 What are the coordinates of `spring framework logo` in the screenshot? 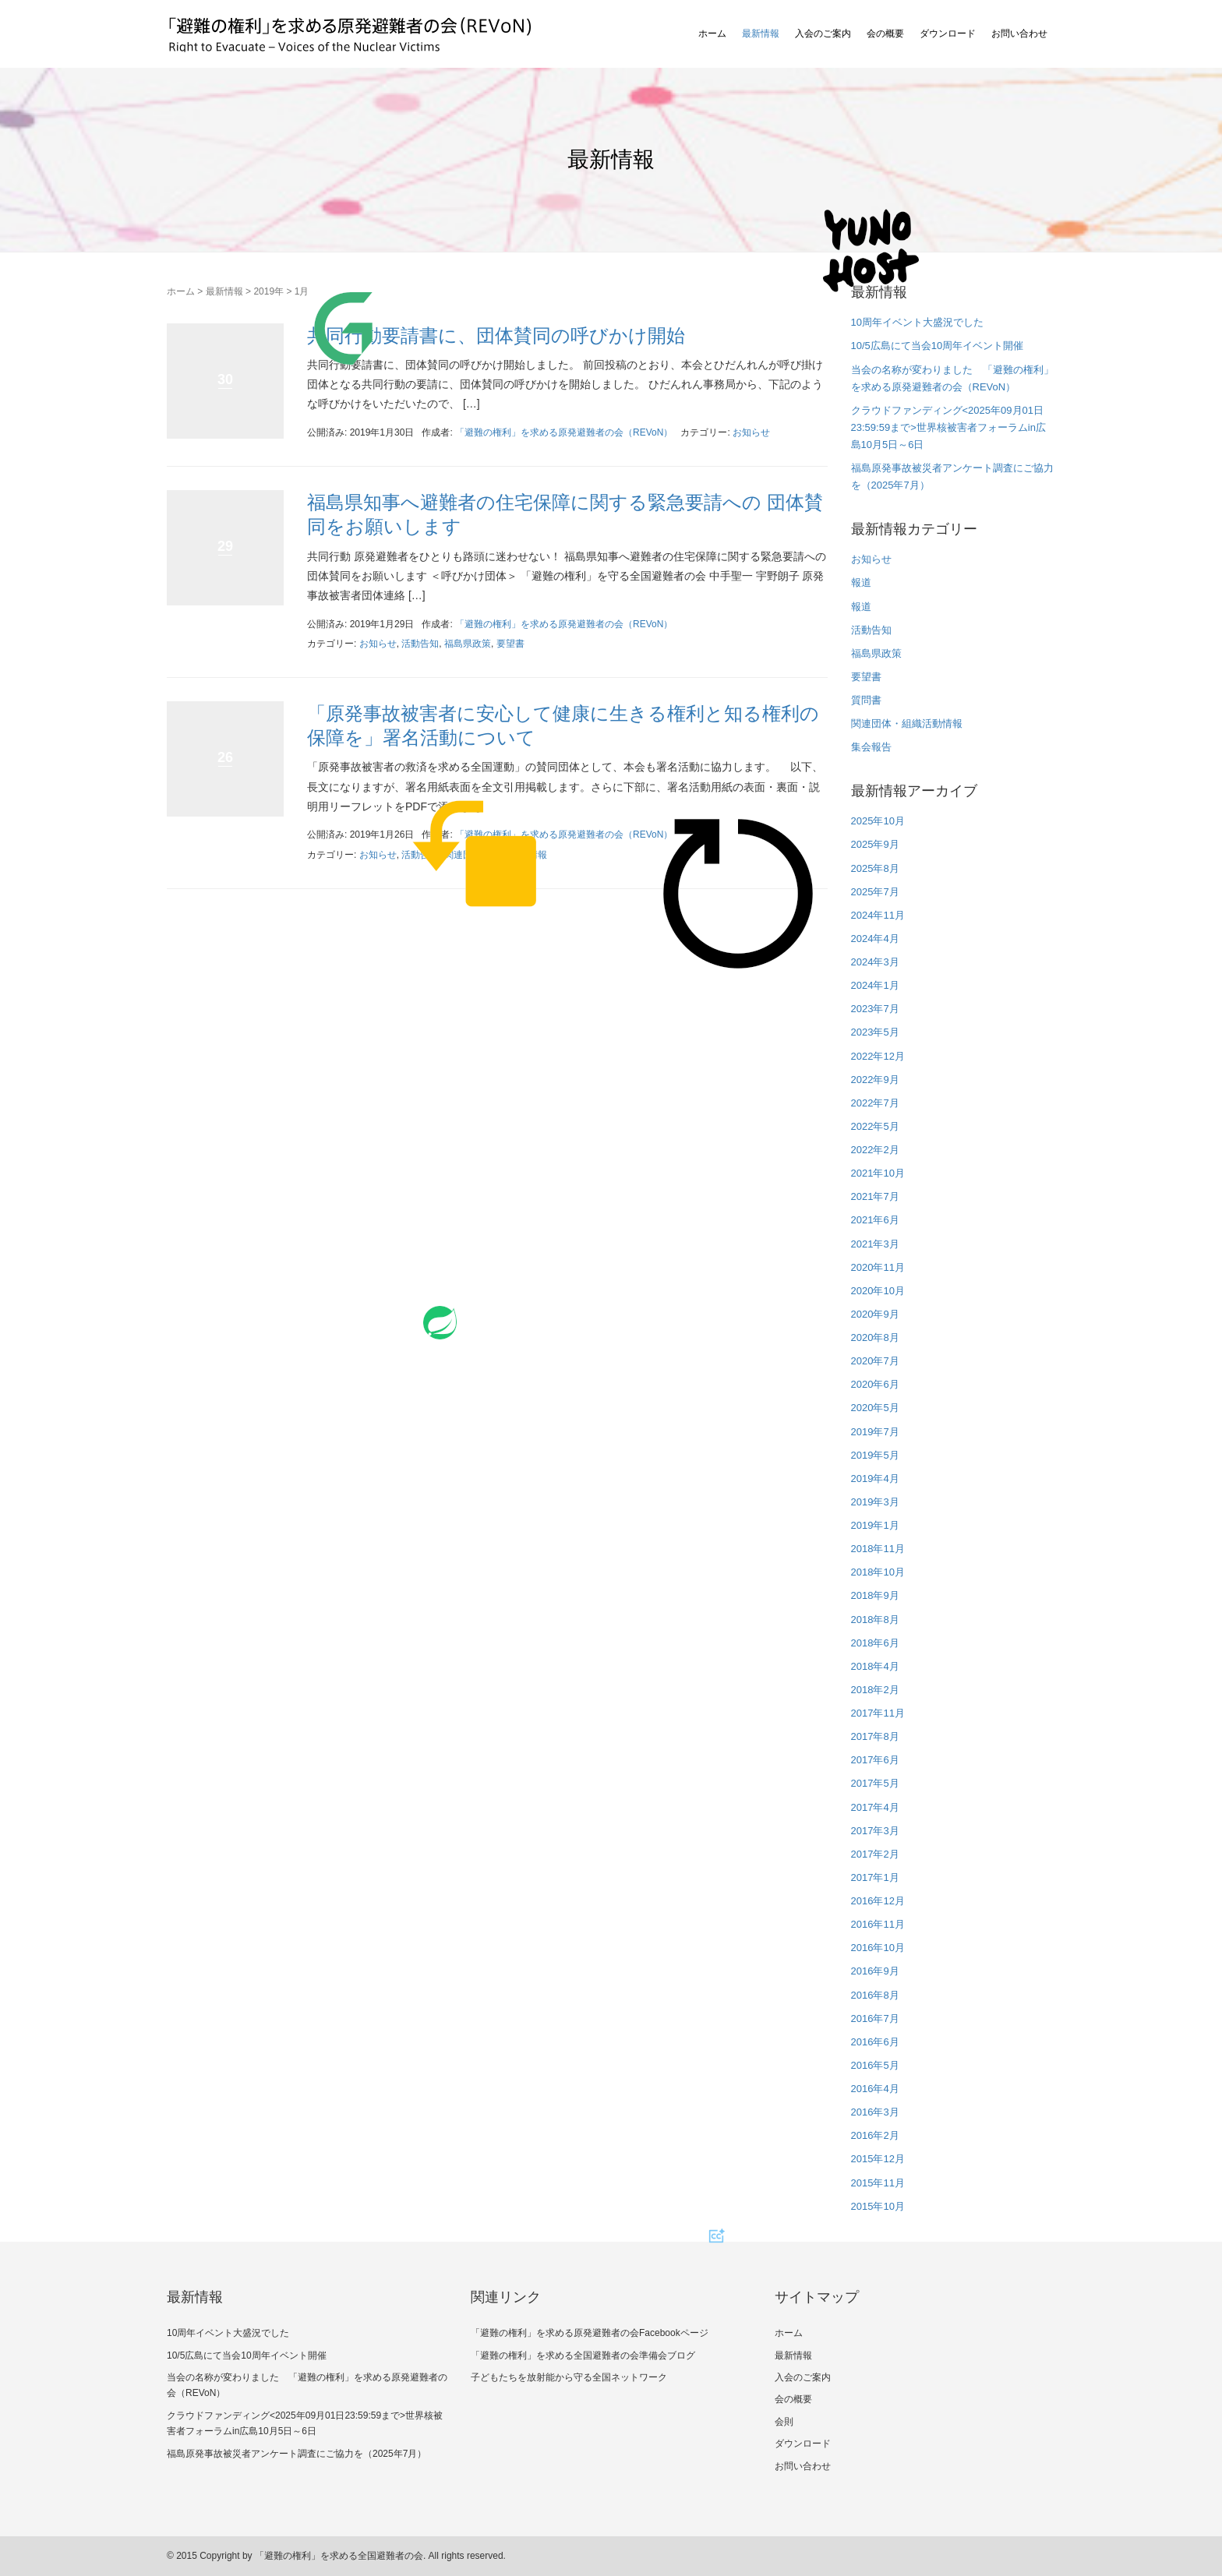 It's located at (440, 1322).